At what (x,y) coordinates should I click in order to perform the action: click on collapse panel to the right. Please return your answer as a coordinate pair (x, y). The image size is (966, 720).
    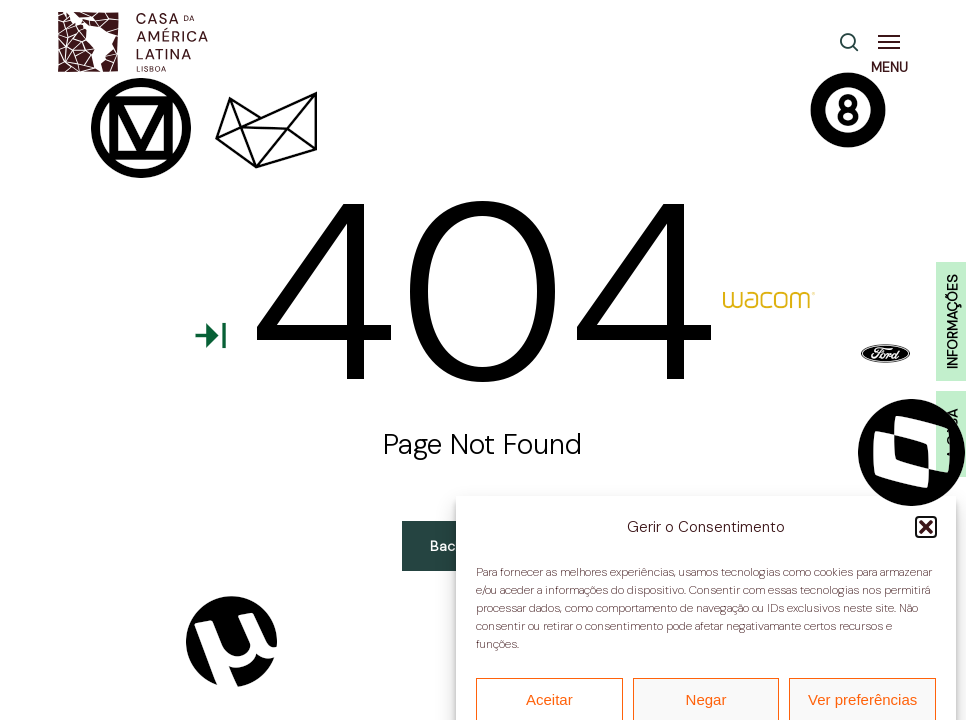
    Looking at the image, I should click on (211, 335).